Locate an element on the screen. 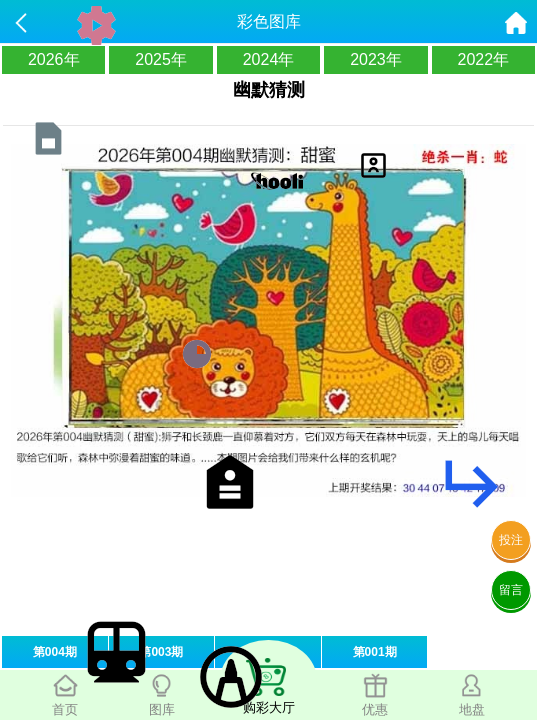 The width and height of the screenshot is (537, 720). view subway or metro transit options is located at coordinates (116, 650).